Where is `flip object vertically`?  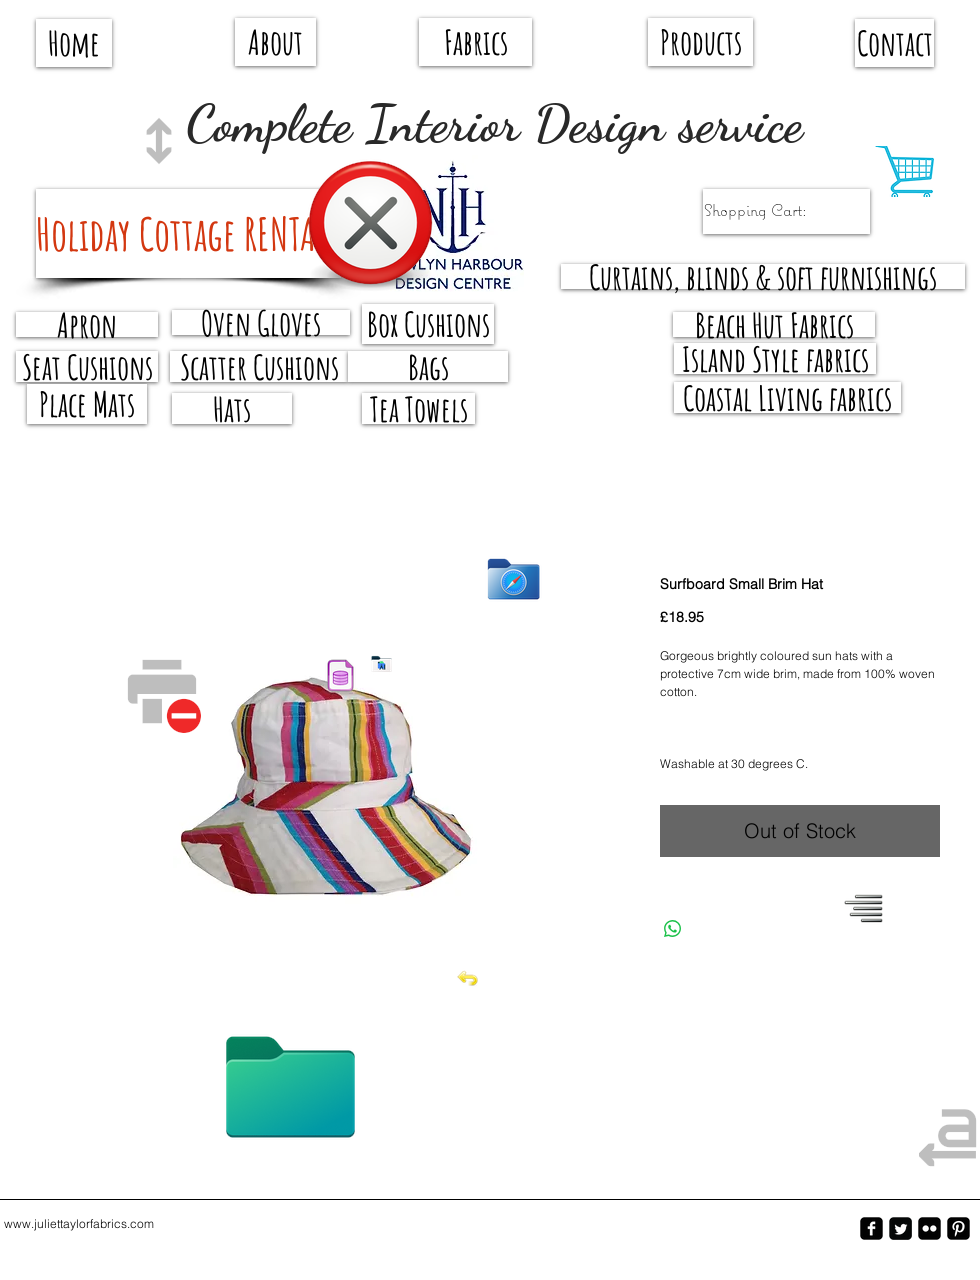
flip object vertically is located at coordinates (159, 141).